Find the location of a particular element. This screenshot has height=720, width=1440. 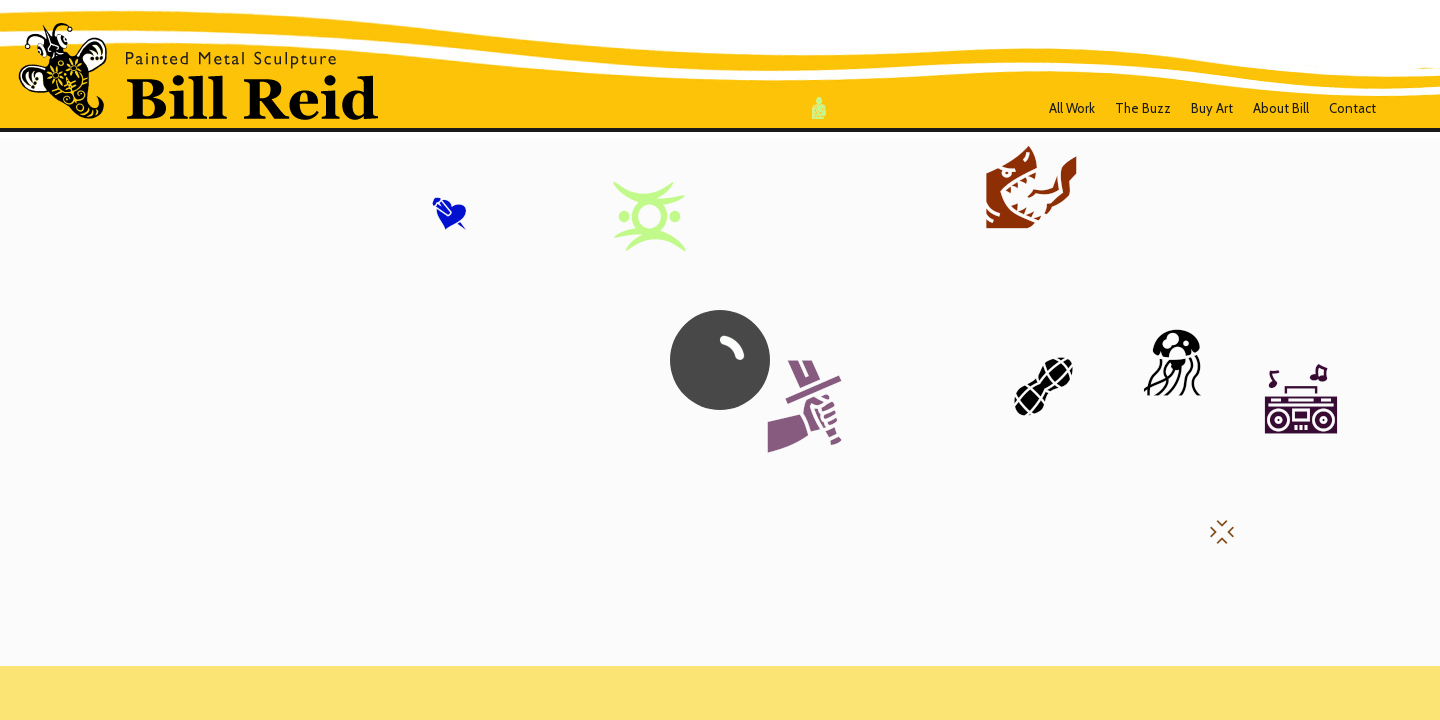

abstract game icon or badge element is located at coordinates (649, 216).